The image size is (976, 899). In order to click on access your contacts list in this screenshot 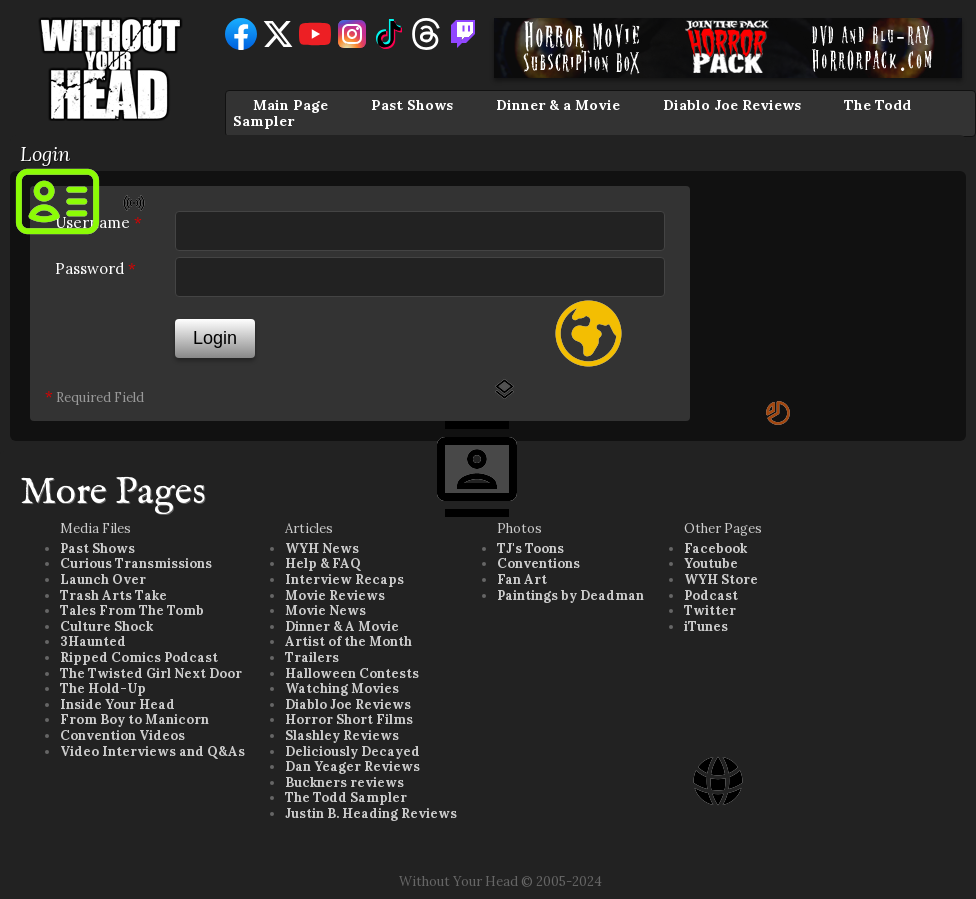, I will do `click(477, 469)`.